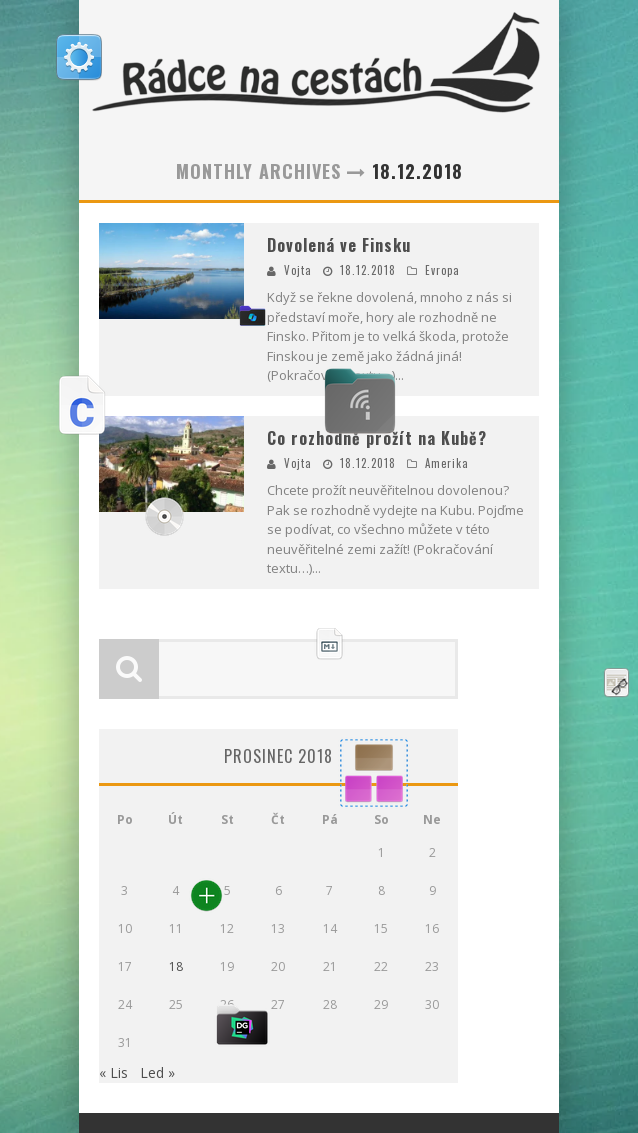 This screenshot has height=1133, width=638. What do you see at coordinates (616, 682) in the screenshot?
I see `open office or productivity applications` at bounding box center [616, 682].